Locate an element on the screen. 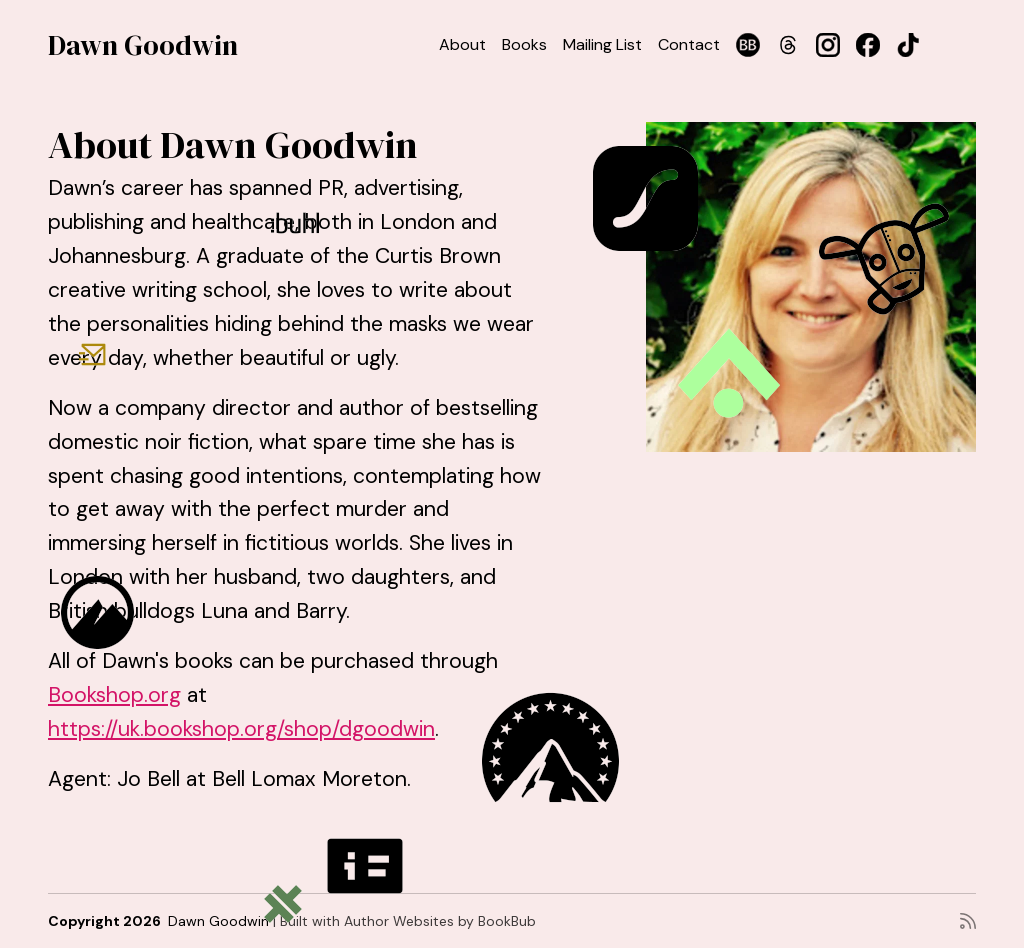 The image size is (1024, 948). visit tindie marketplace is located at coordinates (884, 259).